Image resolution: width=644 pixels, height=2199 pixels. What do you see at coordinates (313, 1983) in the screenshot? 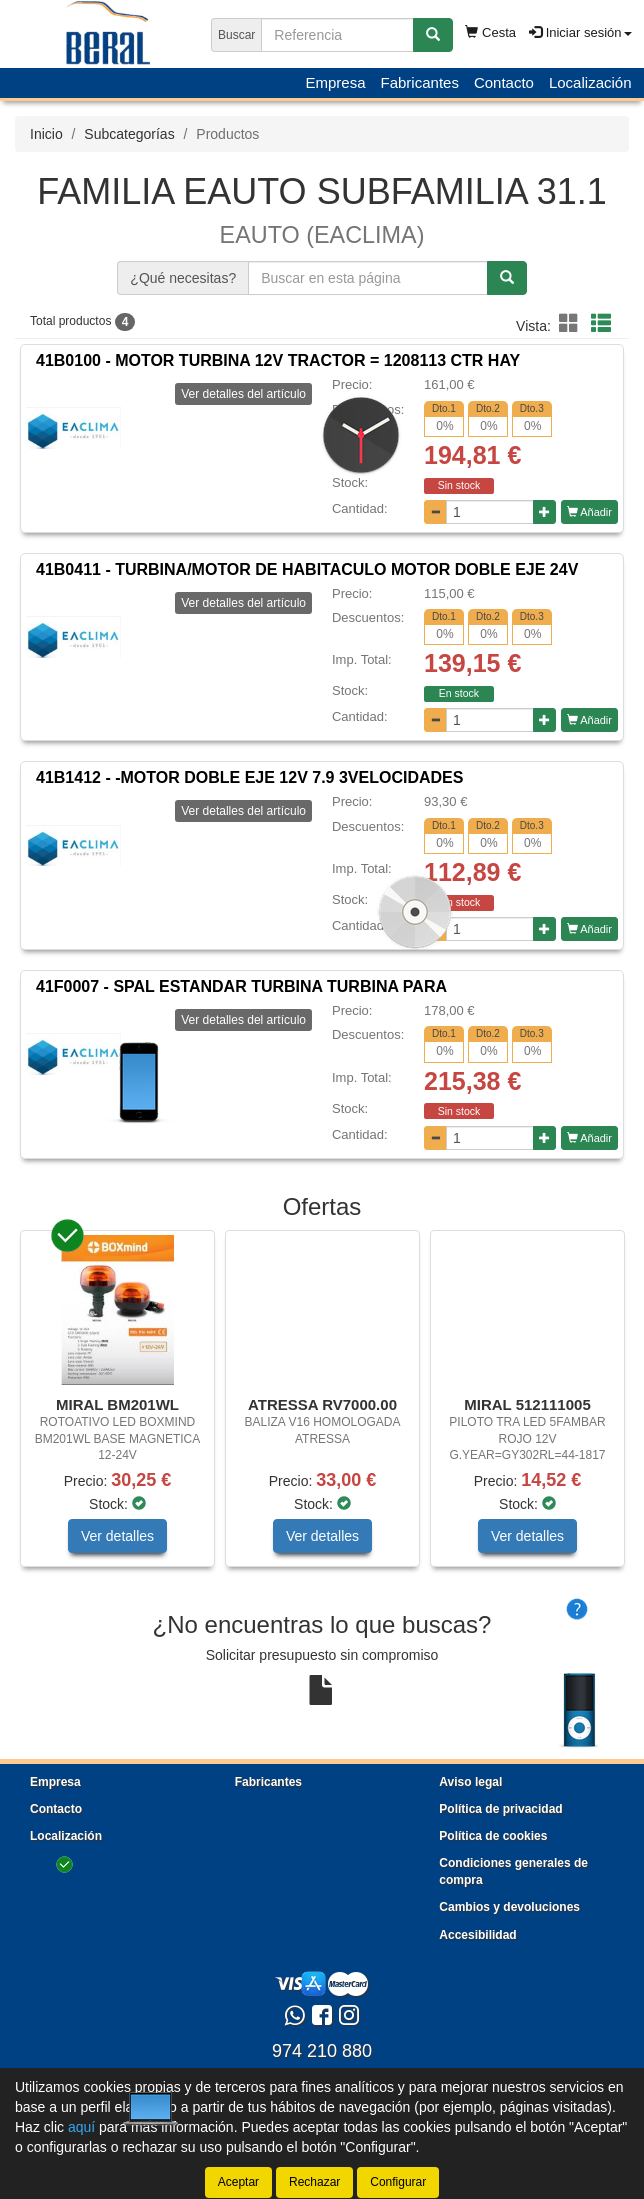
I see `view application storage usage` at bounding box center [313, 1983].